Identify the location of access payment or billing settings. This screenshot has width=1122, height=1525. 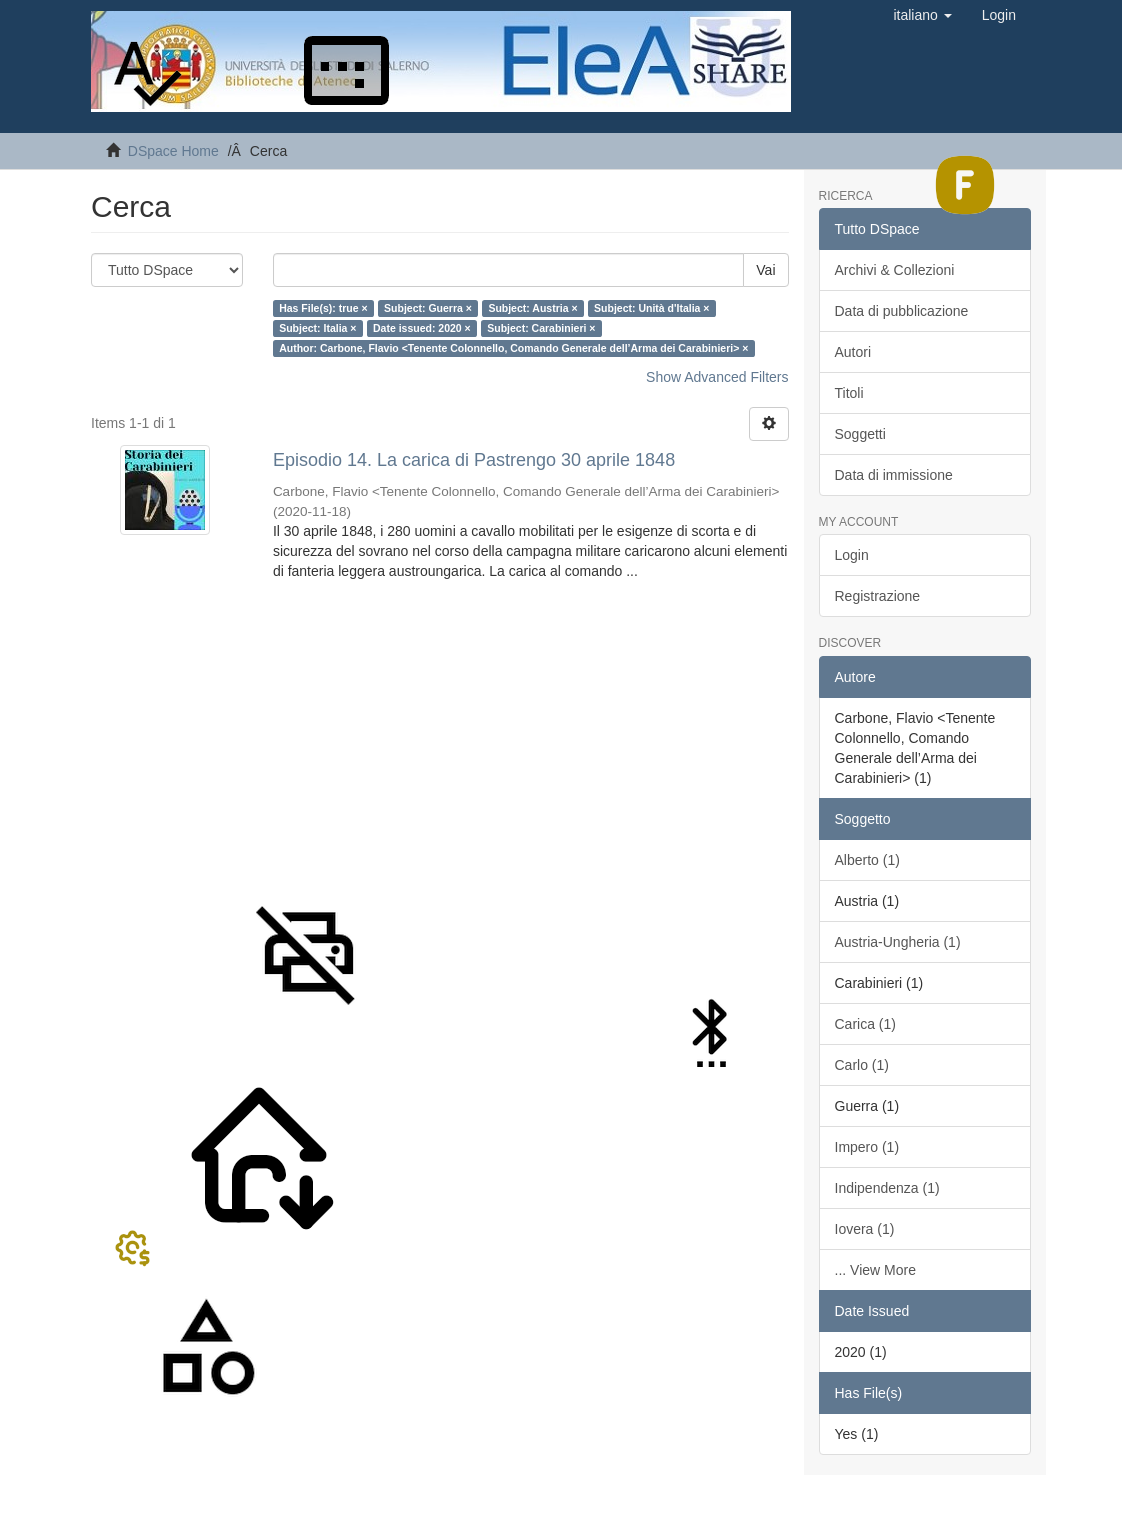
(132, 1247).